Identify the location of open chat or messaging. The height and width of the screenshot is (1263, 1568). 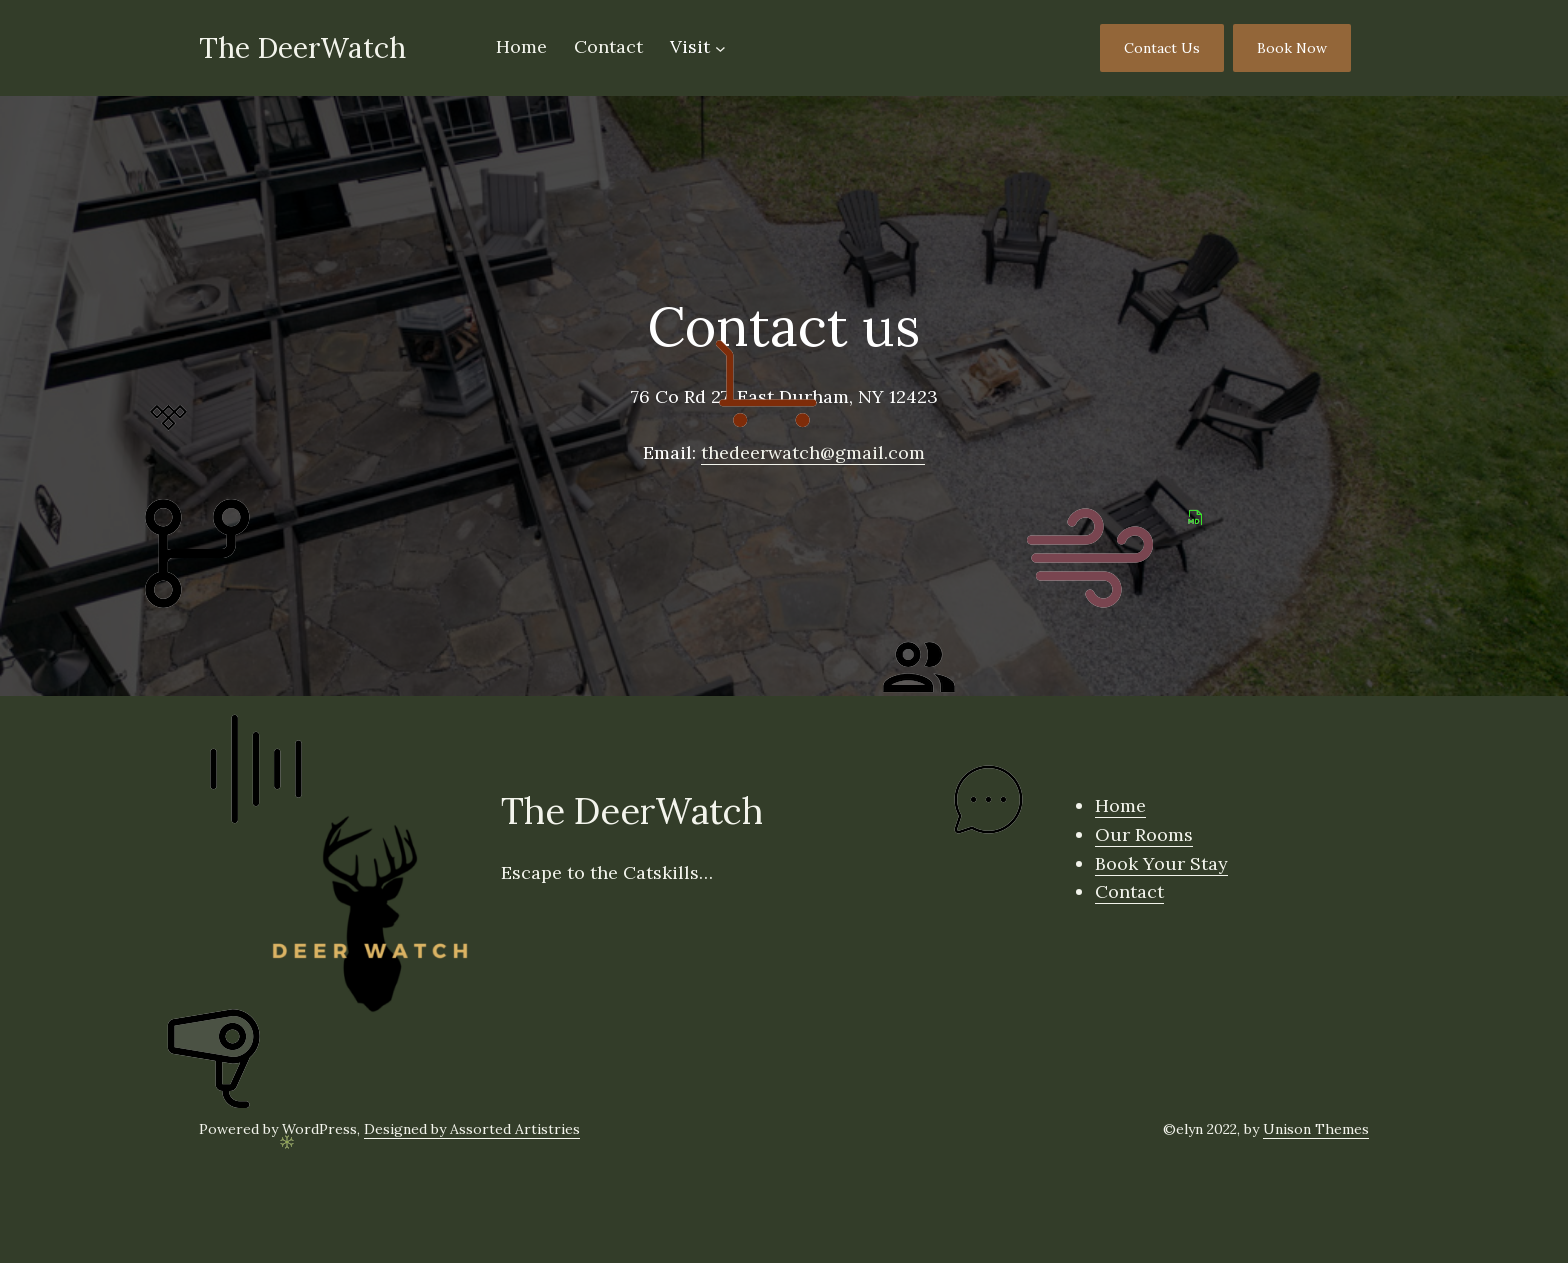
(988, 799).